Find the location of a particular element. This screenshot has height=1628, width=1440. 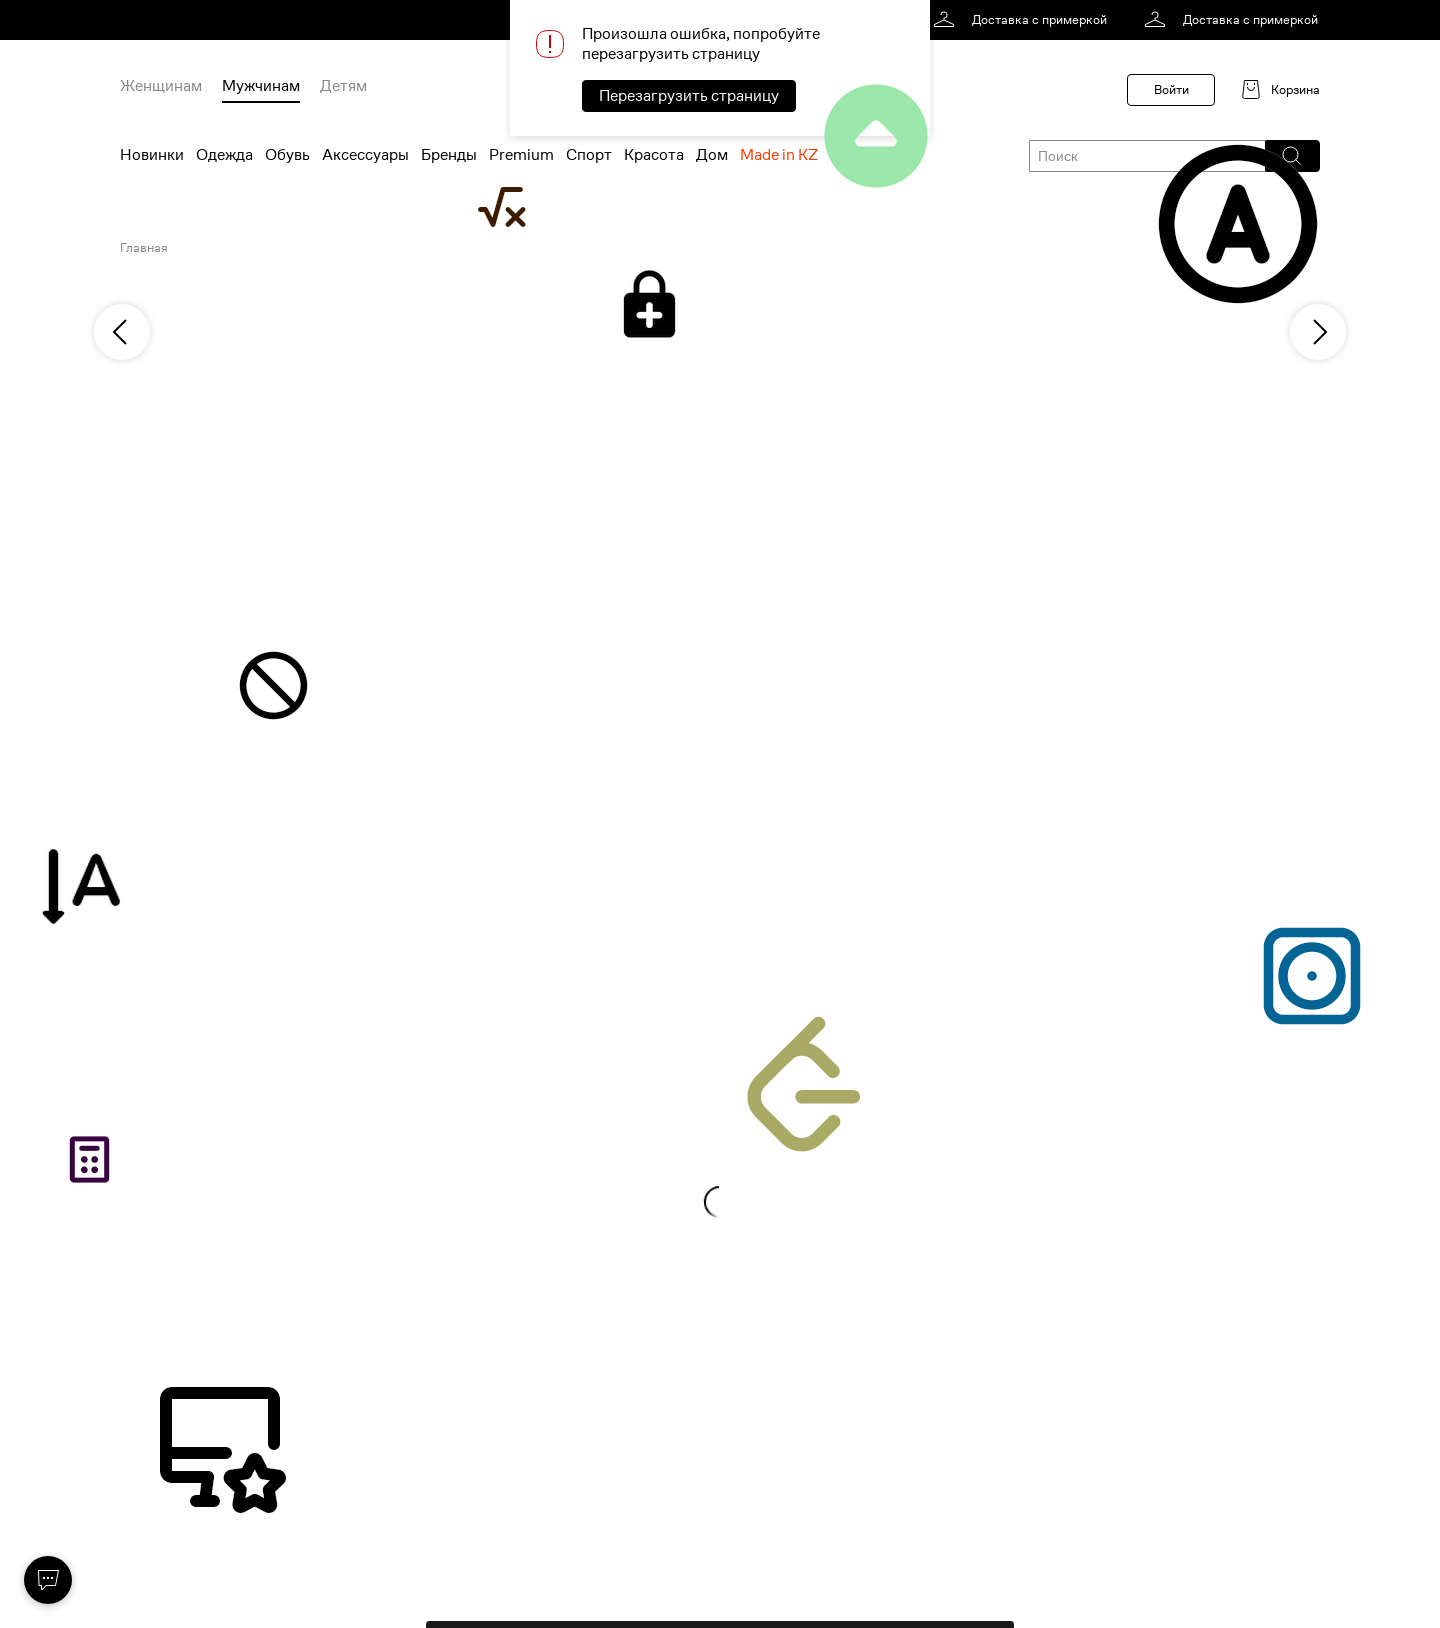

visit leetcode coding practice platform is located at coordinates (802, 1090).